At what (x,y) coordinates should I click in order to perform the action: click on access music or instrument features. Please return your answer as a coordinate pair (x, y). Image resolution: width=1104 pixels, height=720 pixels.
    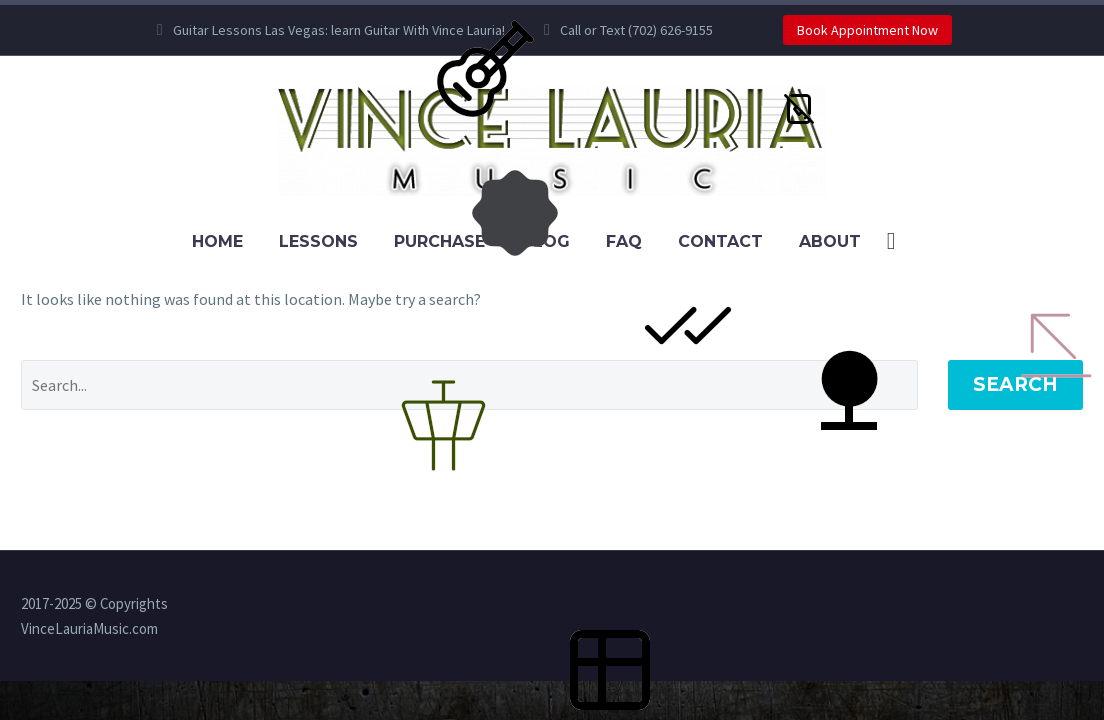
    Looking at the image, I should click on (484, 69).